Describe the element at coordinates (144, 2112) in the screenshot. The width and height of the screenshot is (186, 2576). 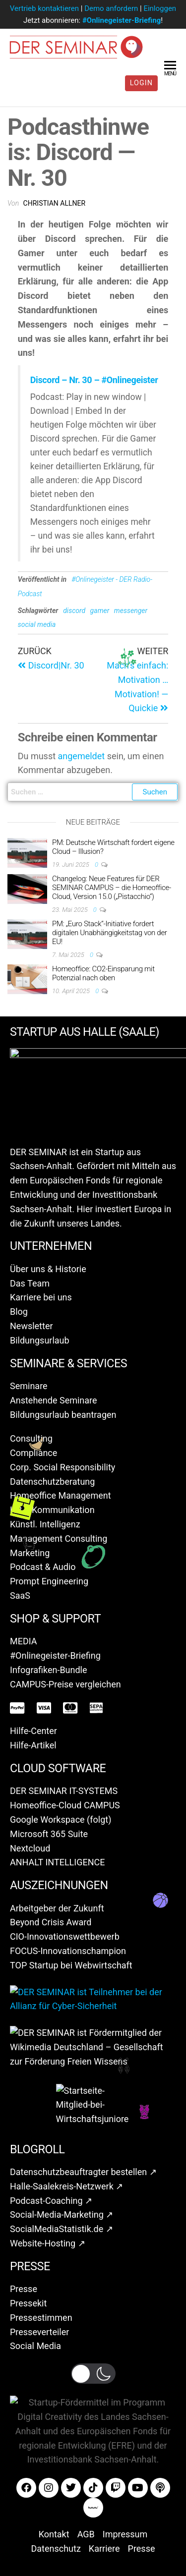
I see `equip leather armor to your character` at that location.